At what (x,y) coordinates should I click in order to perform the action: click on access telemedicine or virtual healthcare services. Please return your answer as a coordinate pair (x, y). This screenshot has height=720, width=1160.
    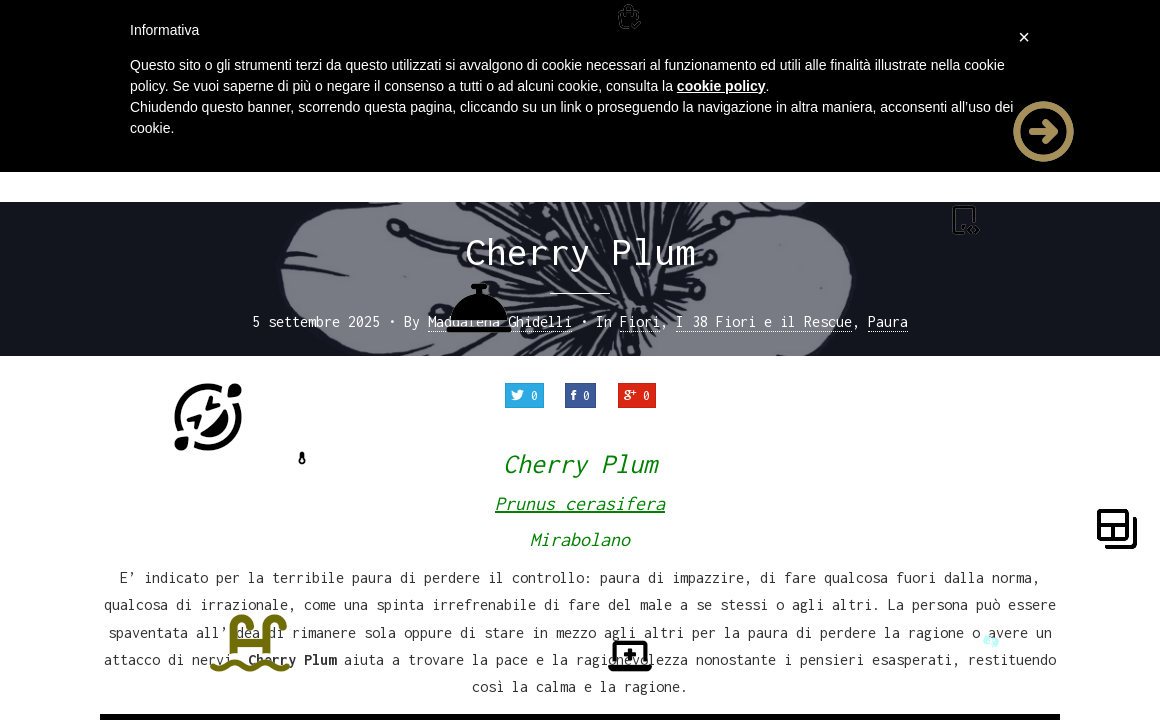
    Looking at the image, I should click on (630, 656).